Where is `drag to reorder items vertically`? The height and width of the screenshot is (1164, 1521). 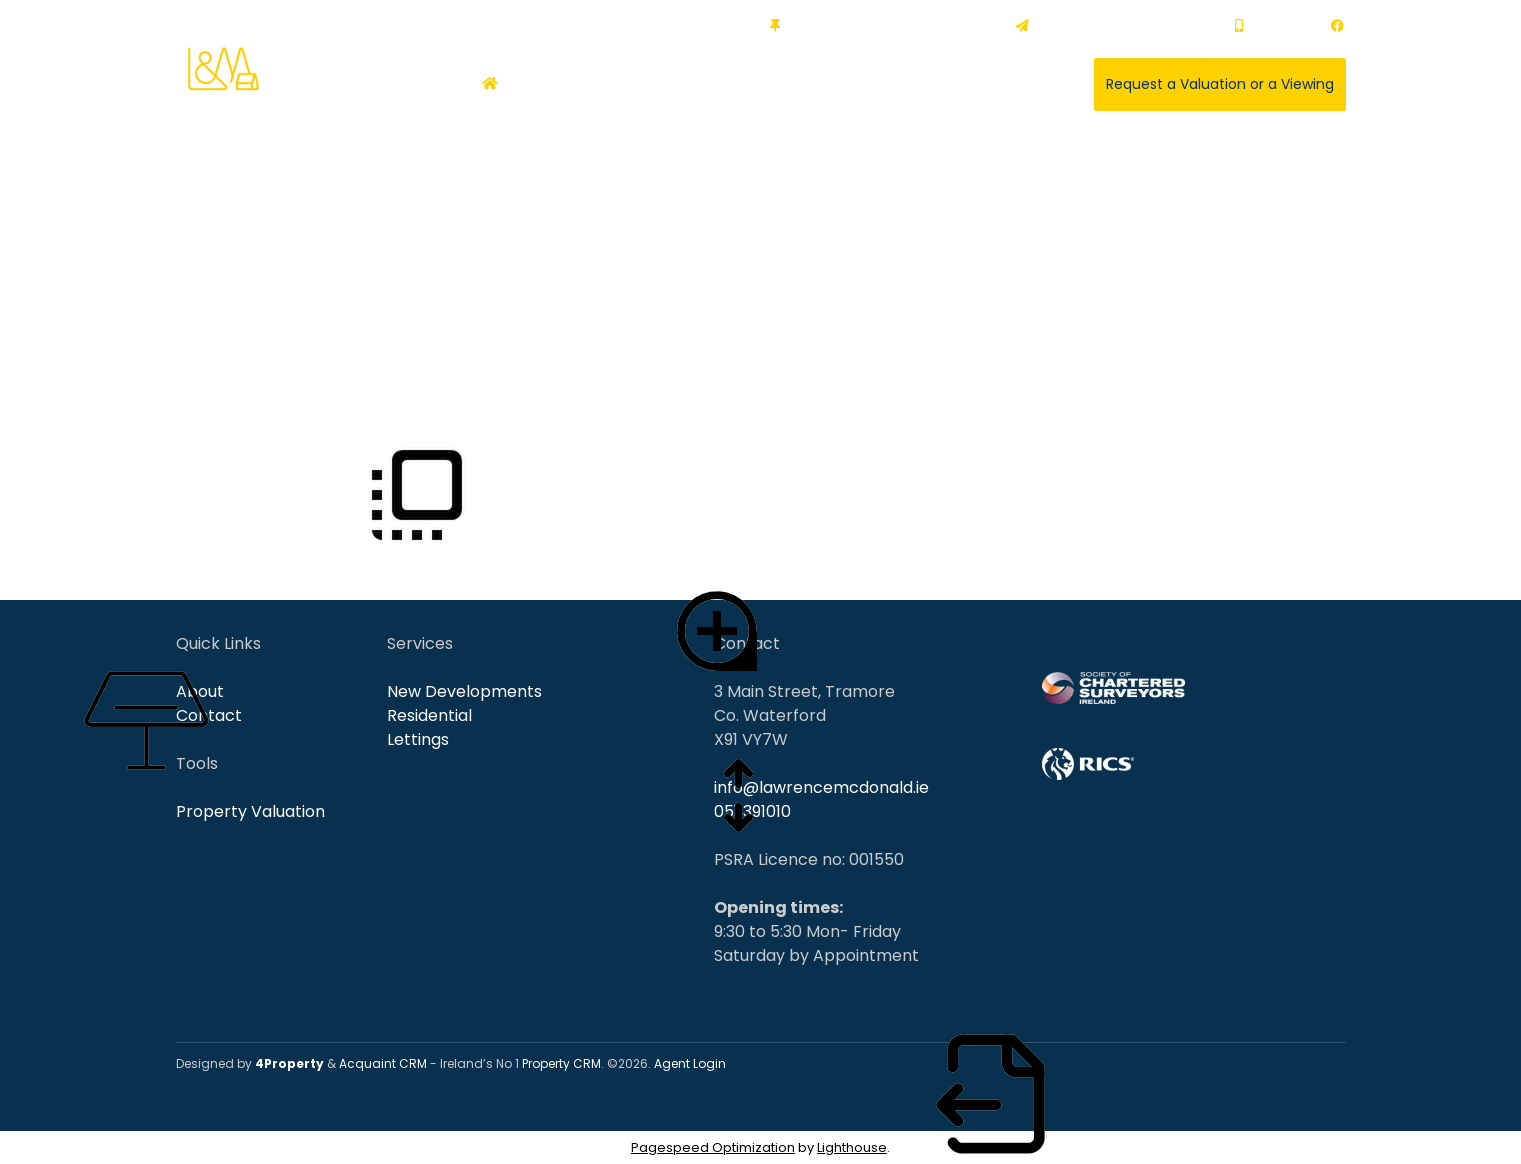 drag to reorder items vertically is located at coordinates (738, 795).